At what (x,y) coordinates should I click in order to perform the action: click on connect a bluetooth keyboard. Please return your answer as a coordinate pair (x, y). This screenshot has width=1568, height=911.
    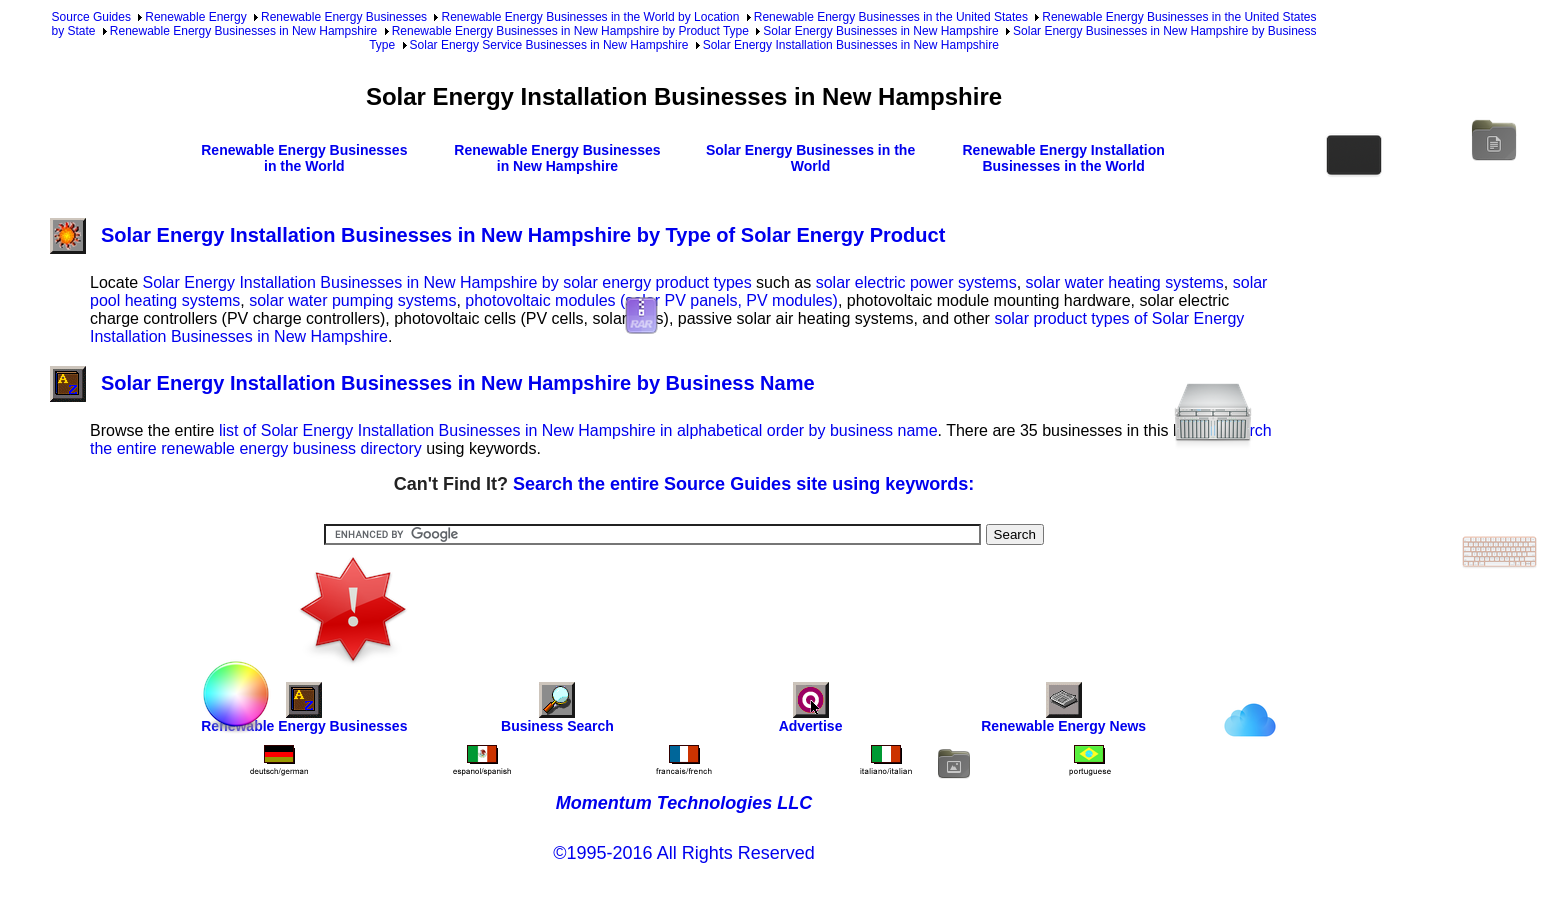
    Looking at the image, I should click on (1499, 551).